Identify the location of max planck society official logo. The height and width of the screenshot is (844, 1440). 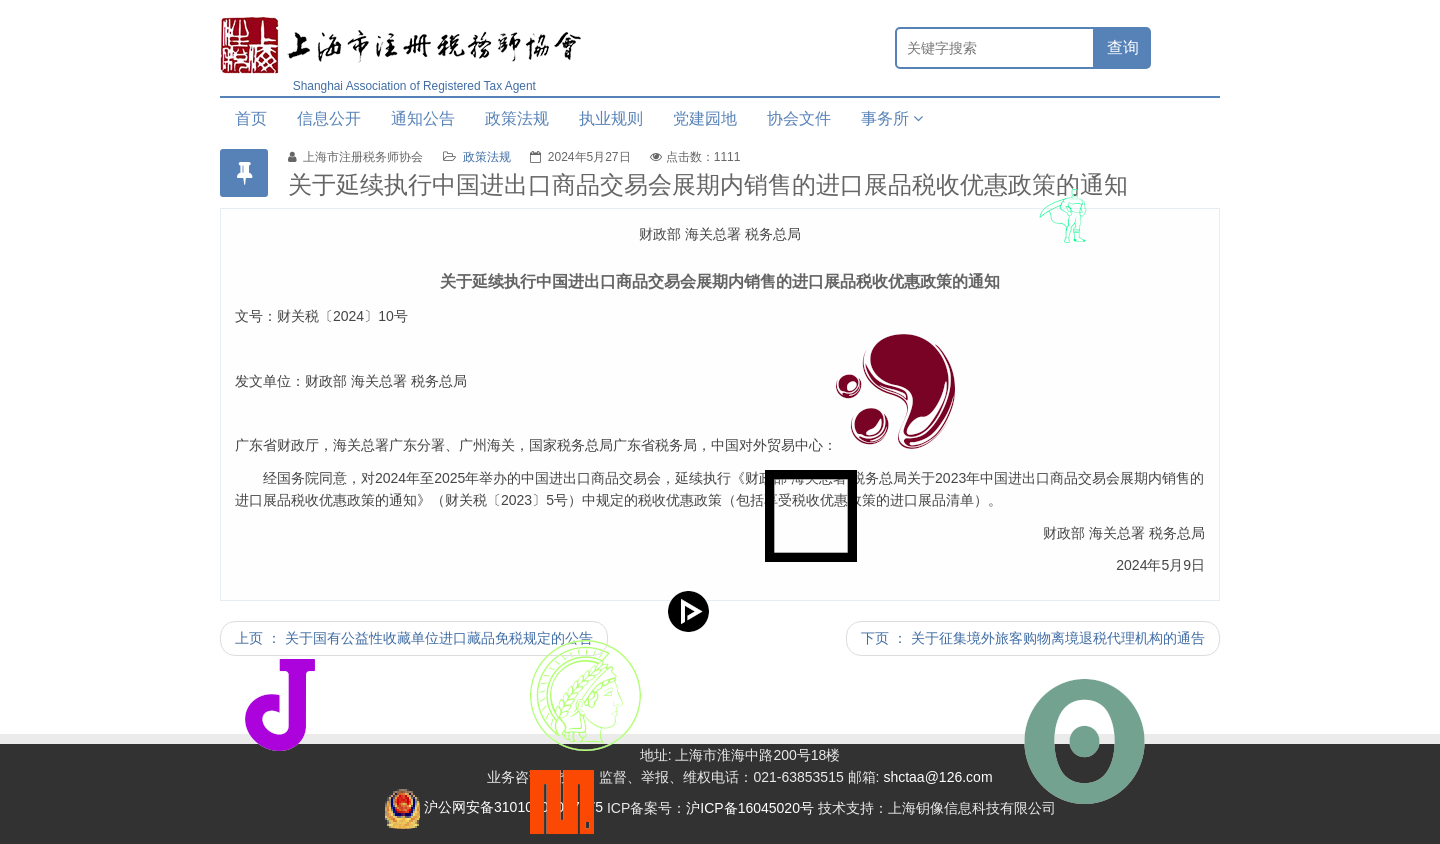
(585, 695).